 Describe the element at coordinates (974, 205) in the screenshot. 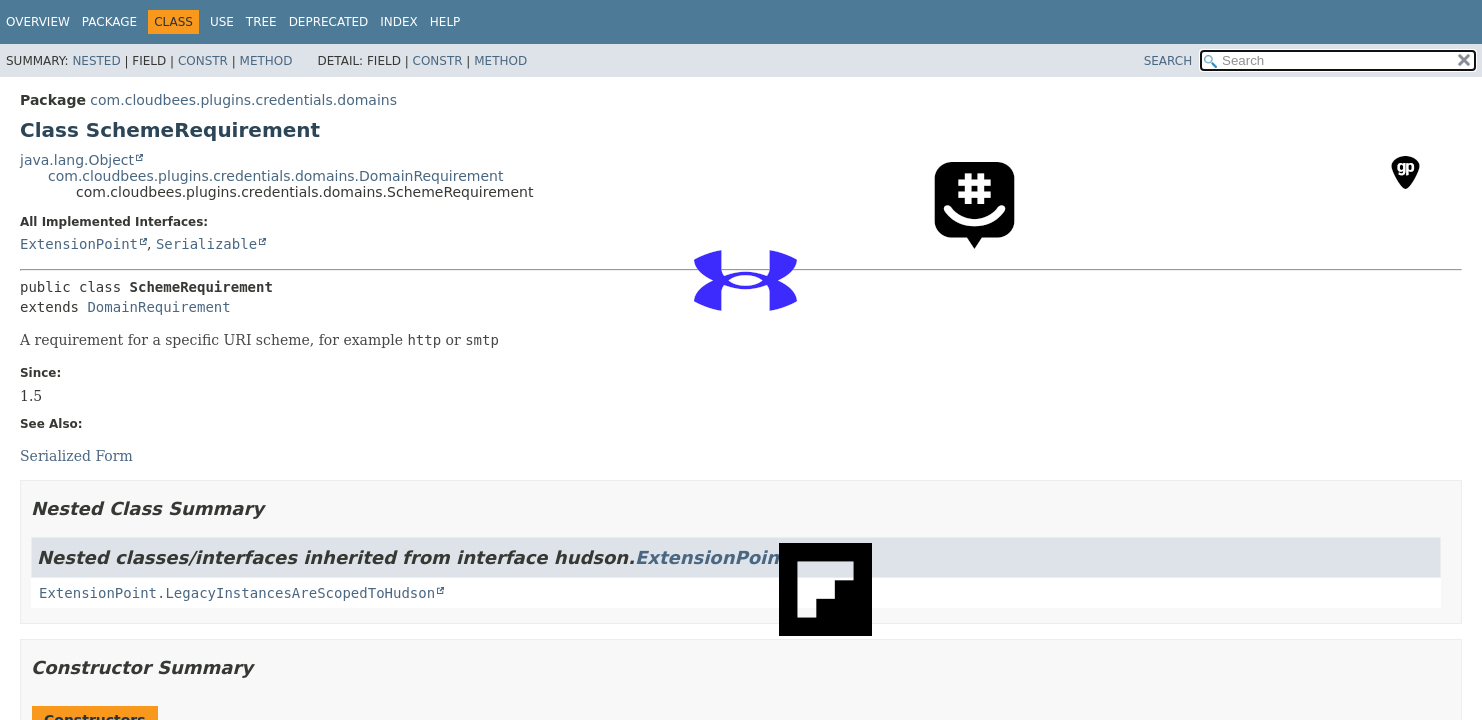

I see `open GroupMe messaging app` at that location.